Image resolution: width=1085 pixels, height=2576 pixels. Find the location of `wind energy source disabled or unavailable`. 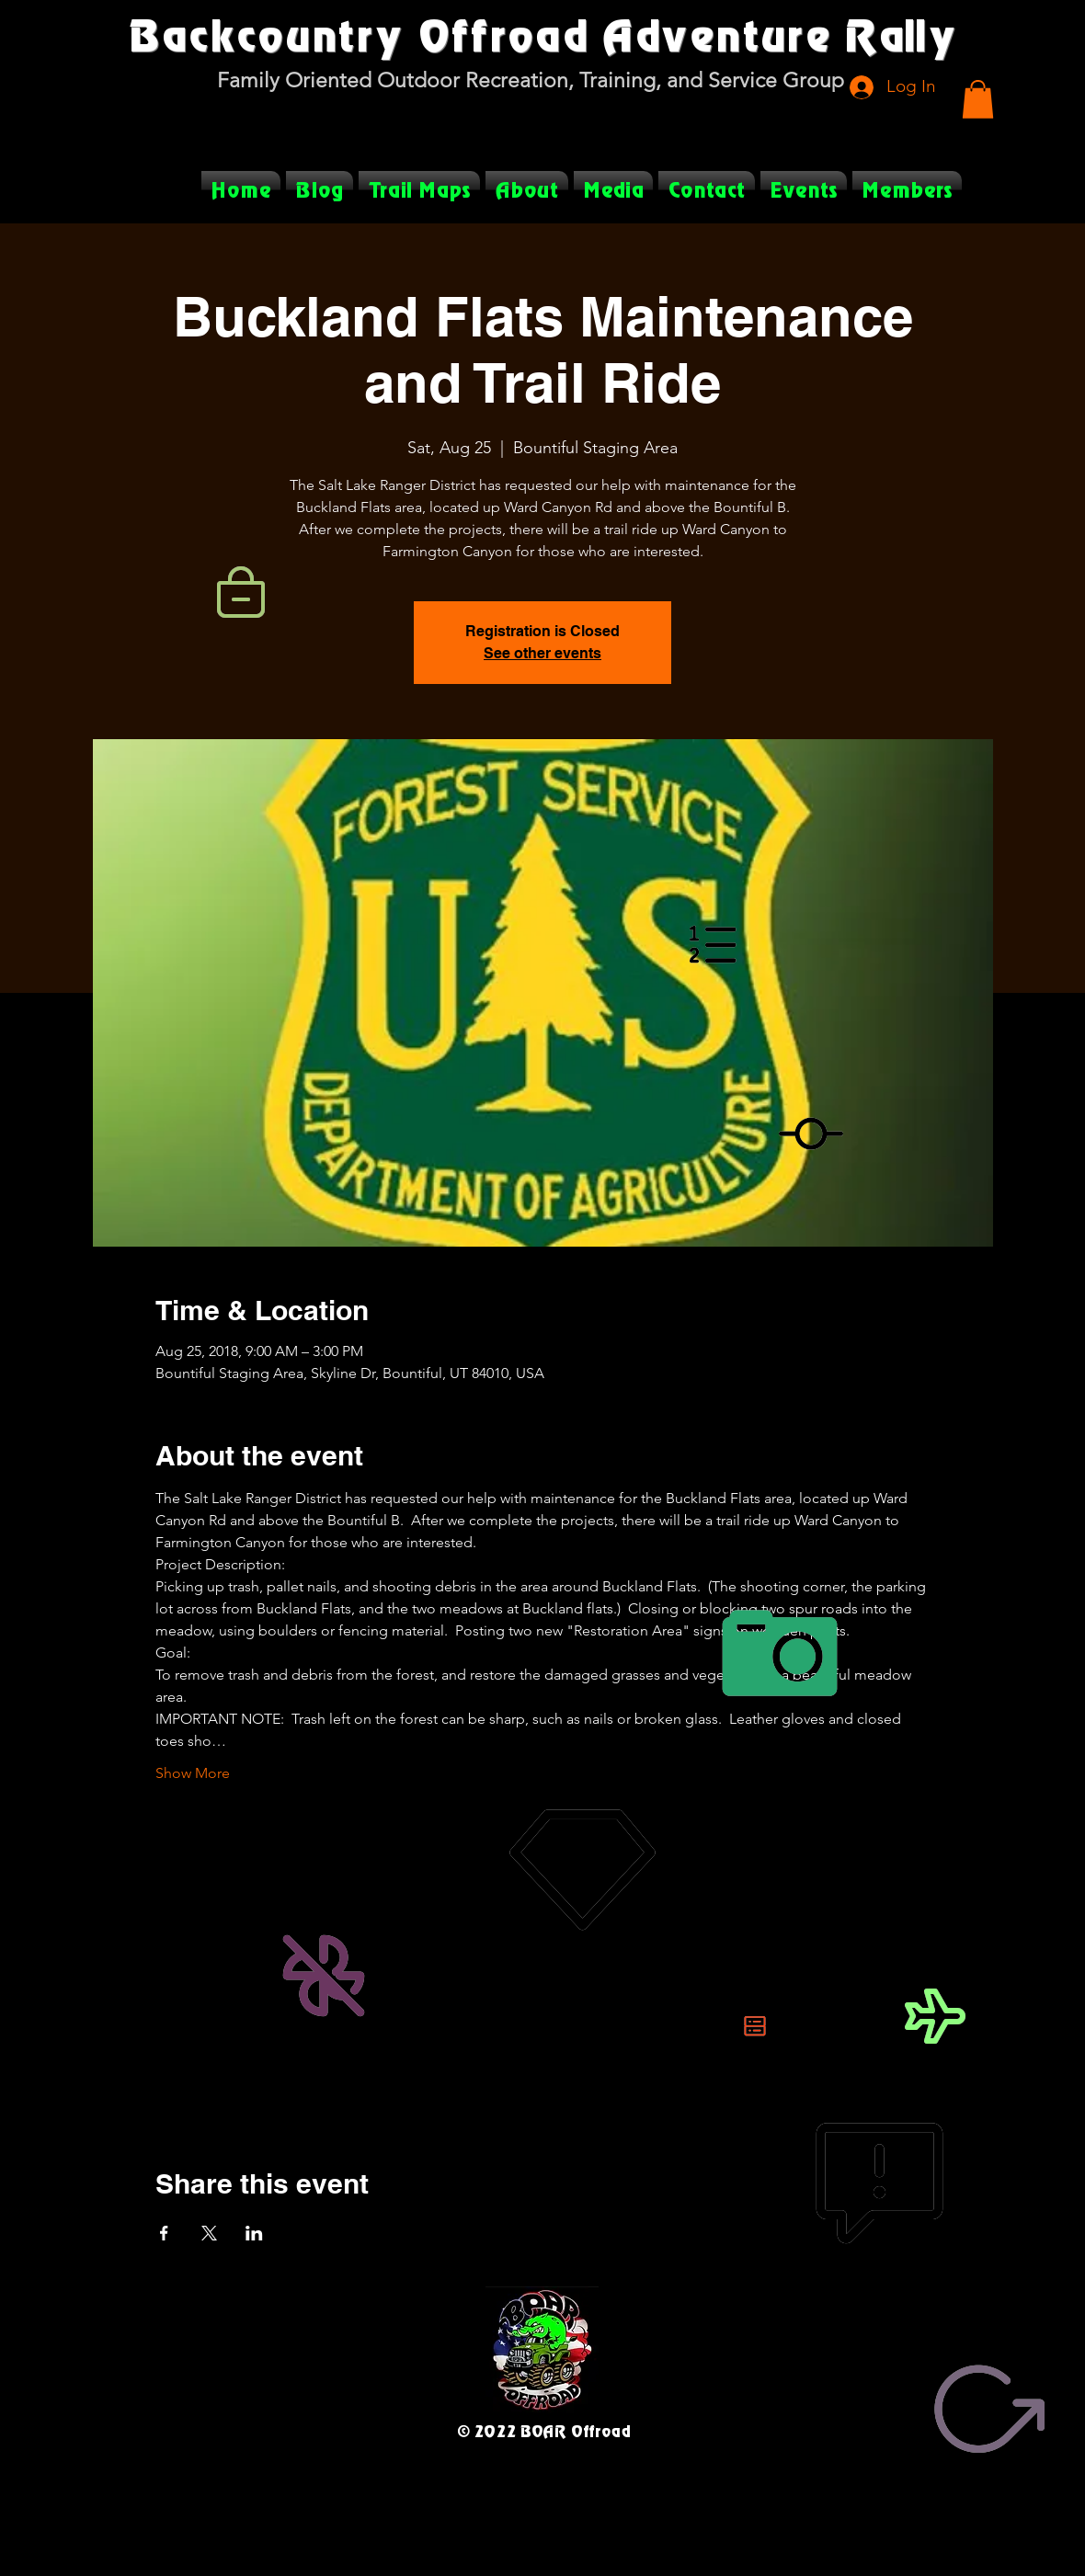

wind energy source disabled or unavailable is located at coordinates (324, 1976).